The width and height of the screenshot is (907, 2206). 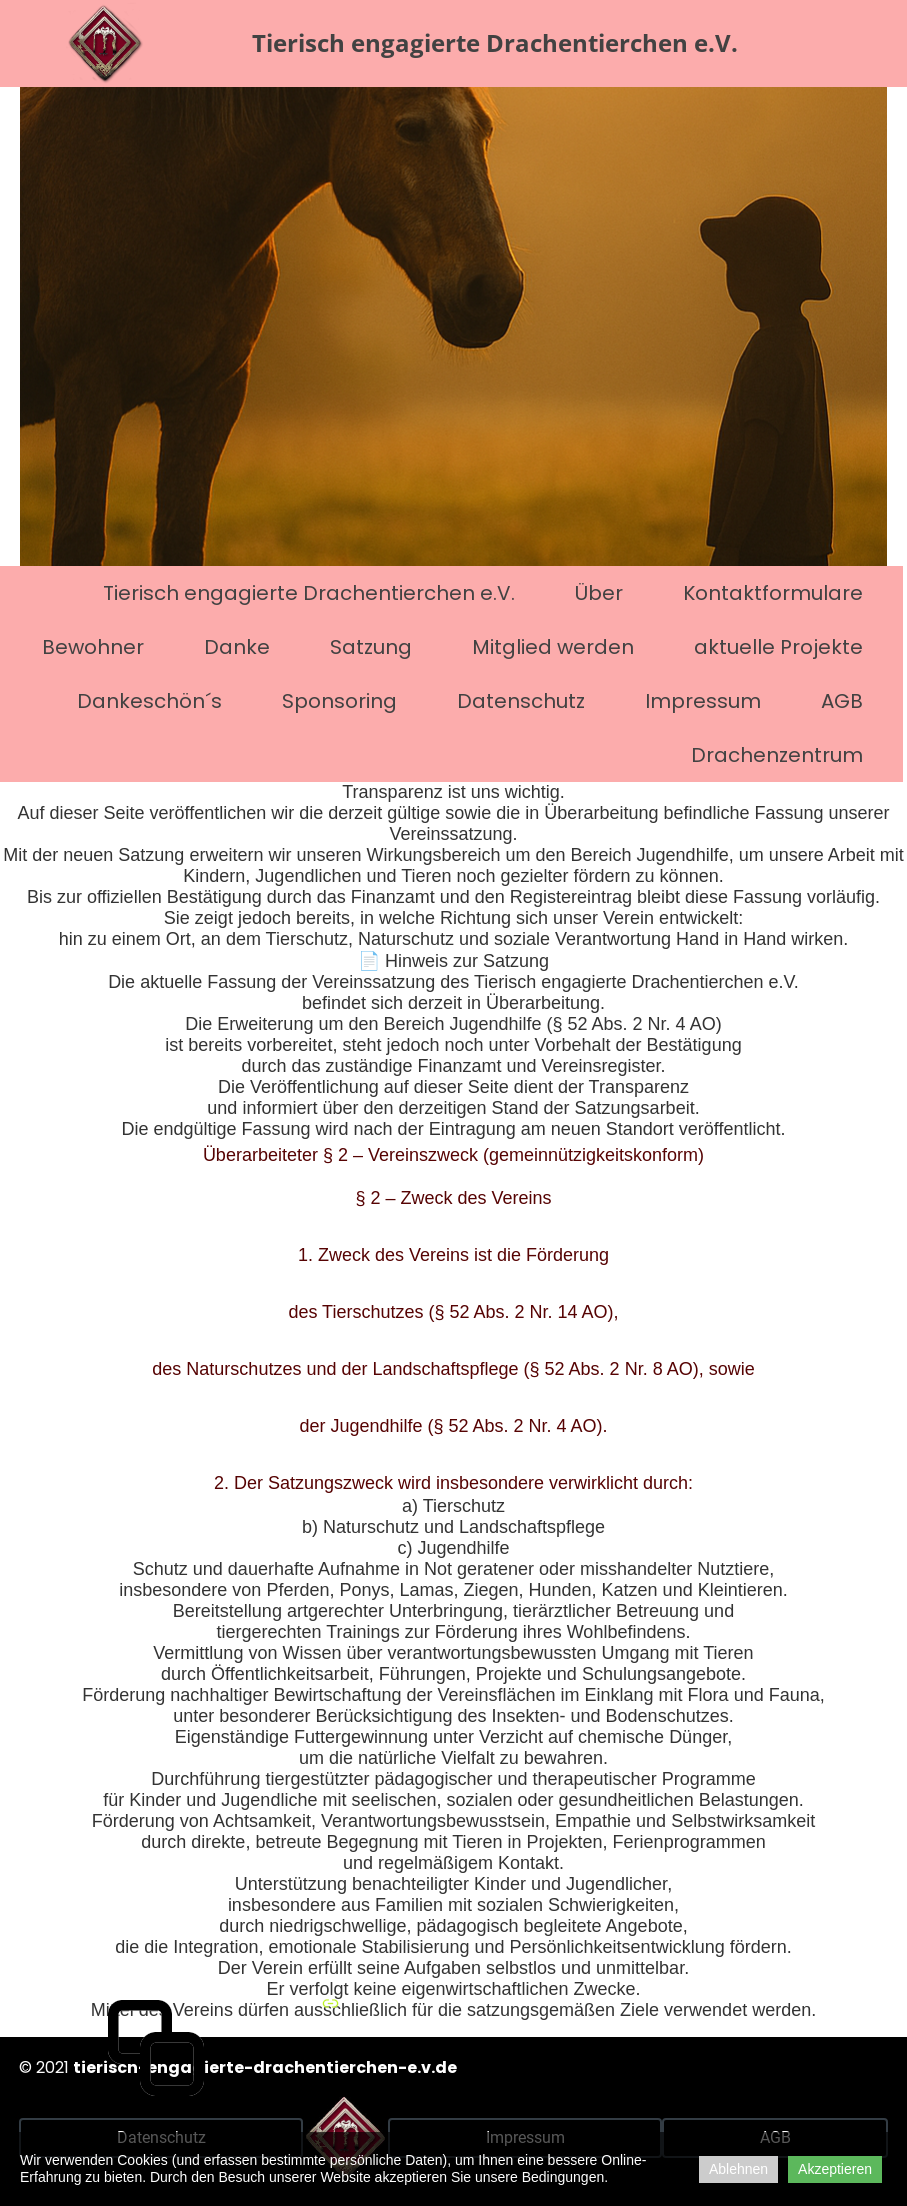 What do you see at coordinates (156, 2048) in the screenshot?
I see `copy to clipboard` at bounding box center [156, 2048].